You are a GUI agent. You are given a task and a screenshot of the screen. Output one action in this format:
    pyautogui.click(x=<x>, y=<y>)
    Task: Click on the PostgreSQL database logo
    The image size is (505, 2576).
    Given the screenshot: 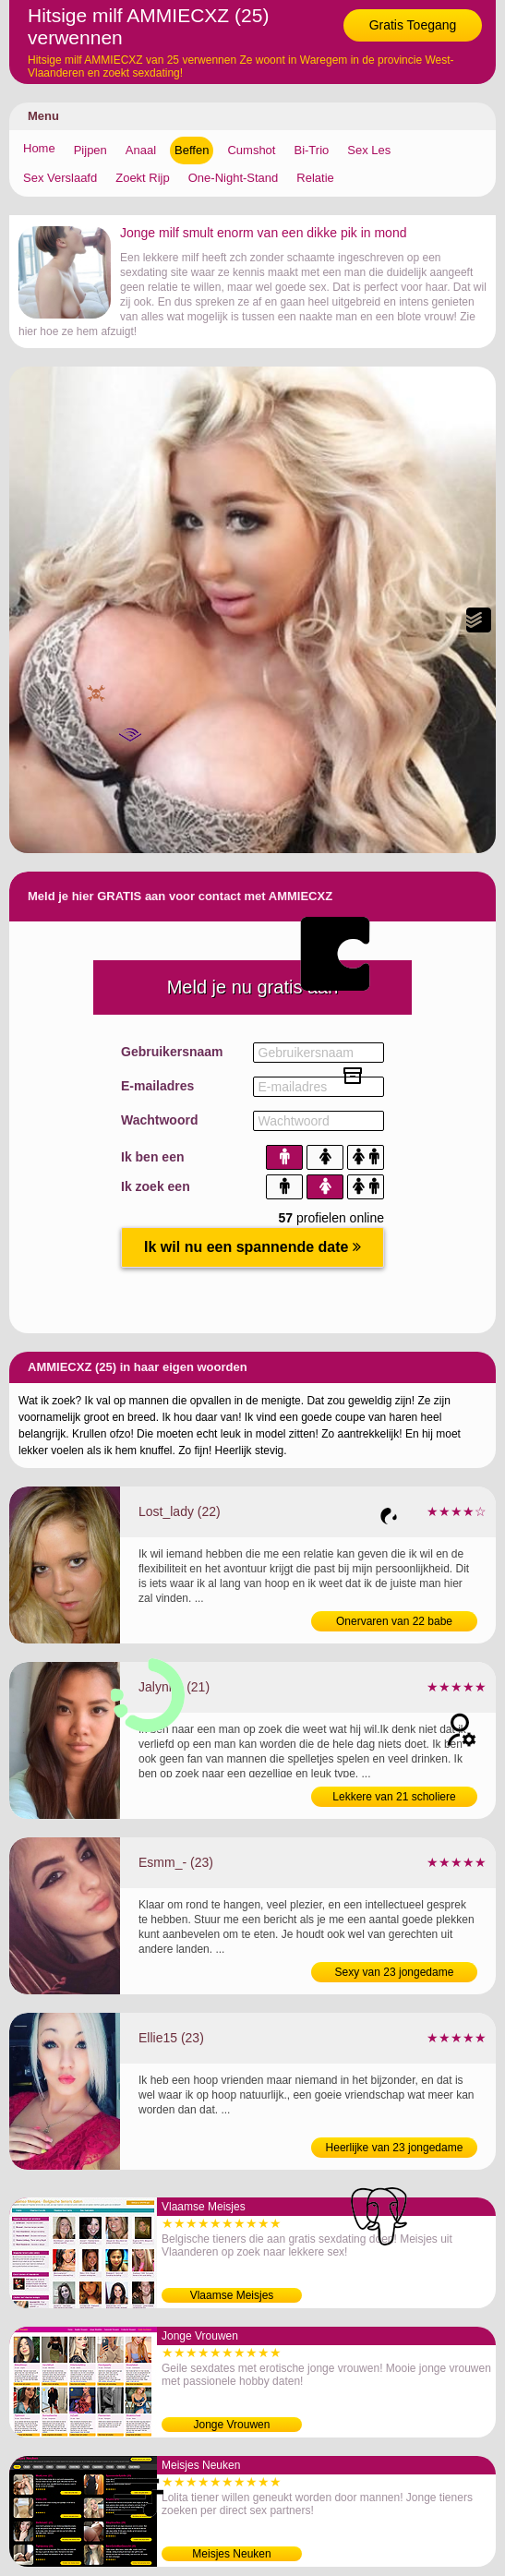 What is the action you would take?
    pyautogui.click(x=379, y=2216)
    